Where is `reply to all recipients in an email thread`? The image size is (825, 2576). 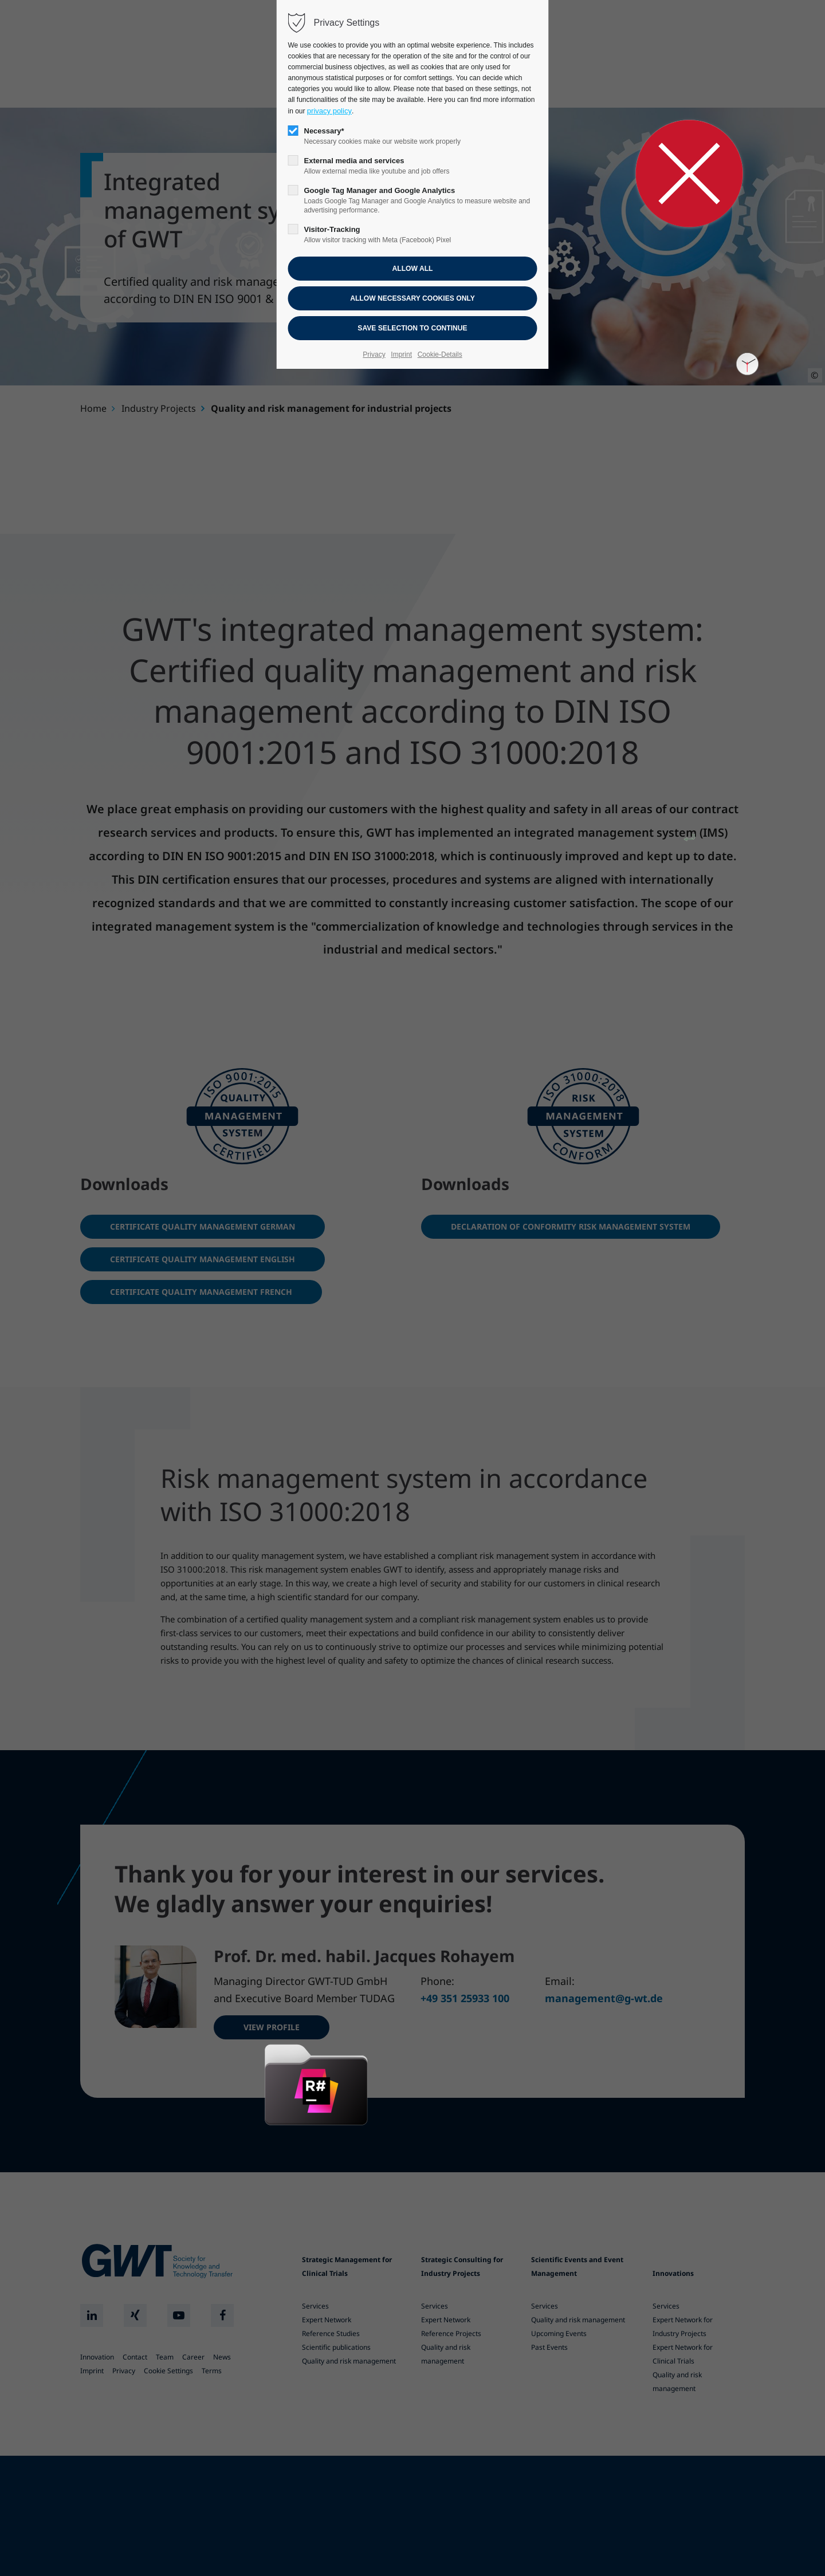 reply to all recipients in an email thread is located at coordinates (689, 837).